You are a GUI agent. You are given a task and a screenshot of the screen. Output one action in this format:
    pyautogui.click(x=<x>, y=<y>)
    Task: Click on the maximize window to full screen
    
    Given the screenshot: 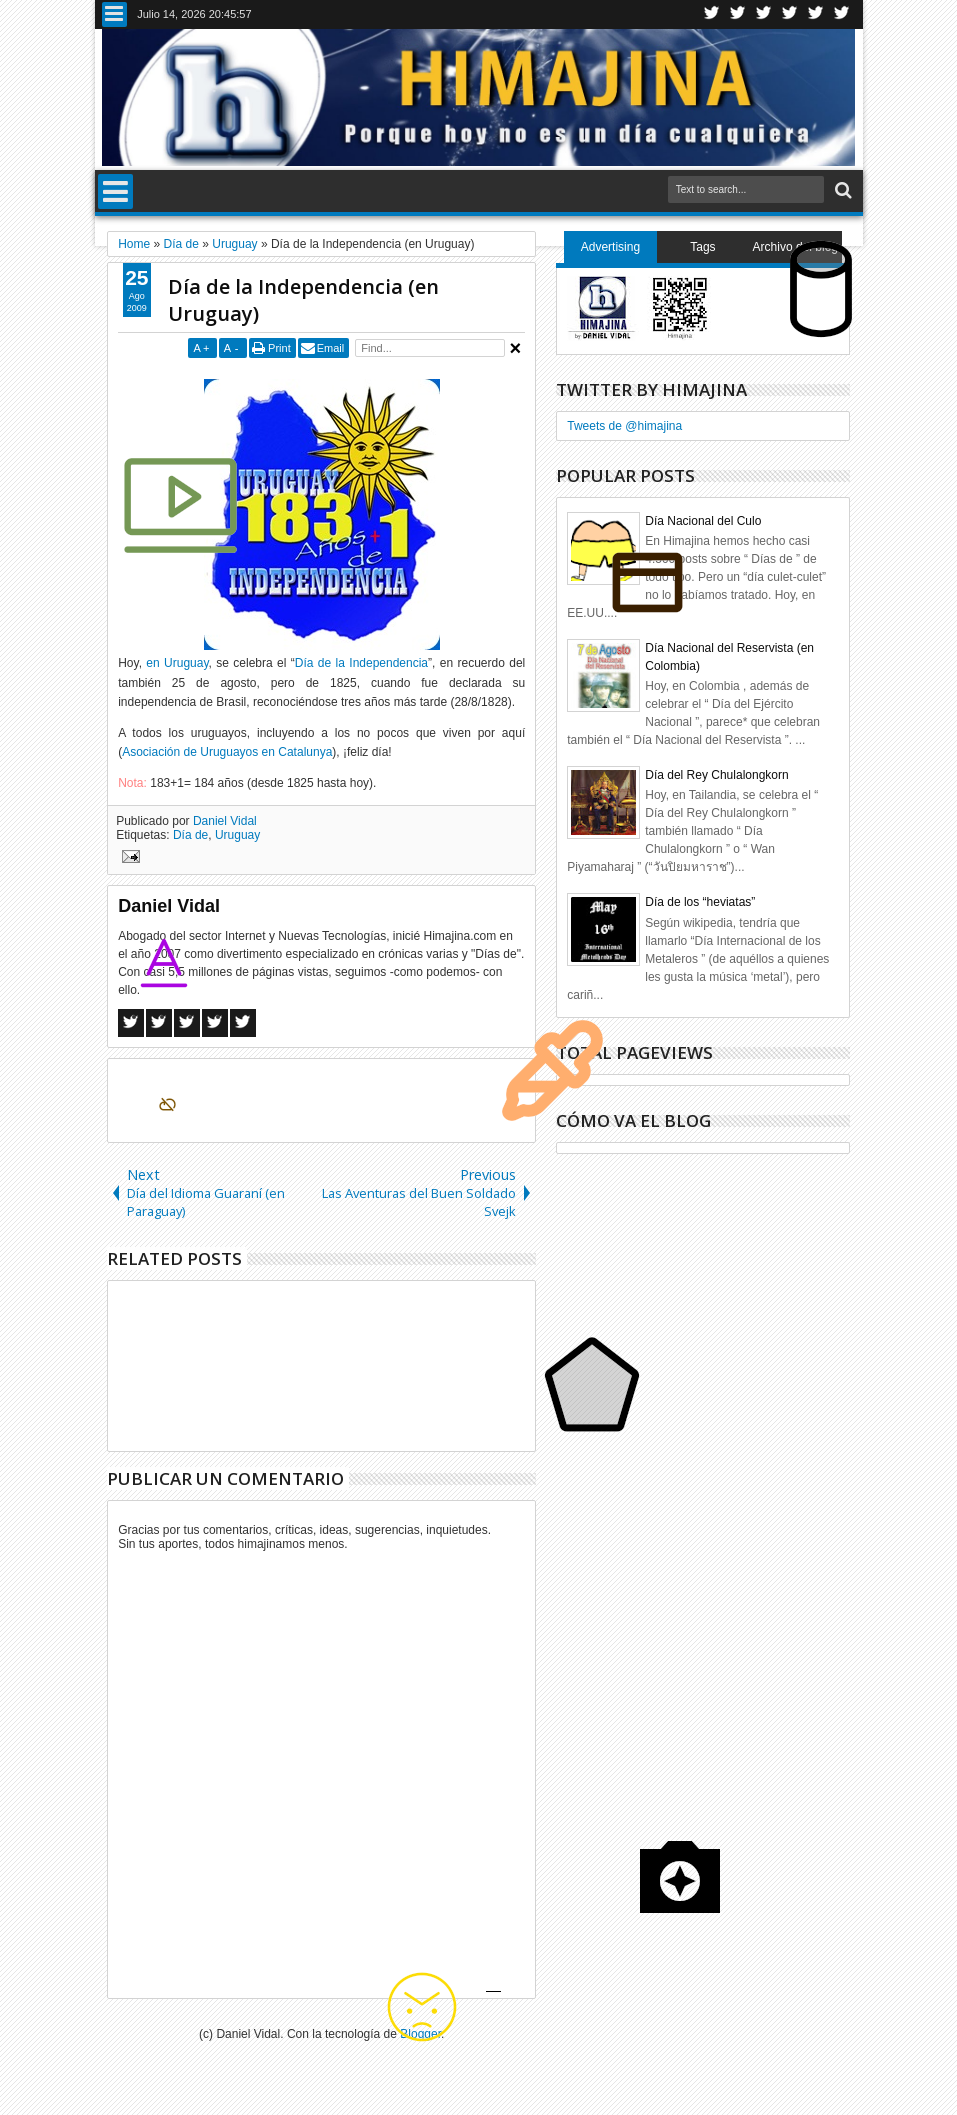 What is the action you would take?
    pyautogui.click(x=493, y=1998)
    